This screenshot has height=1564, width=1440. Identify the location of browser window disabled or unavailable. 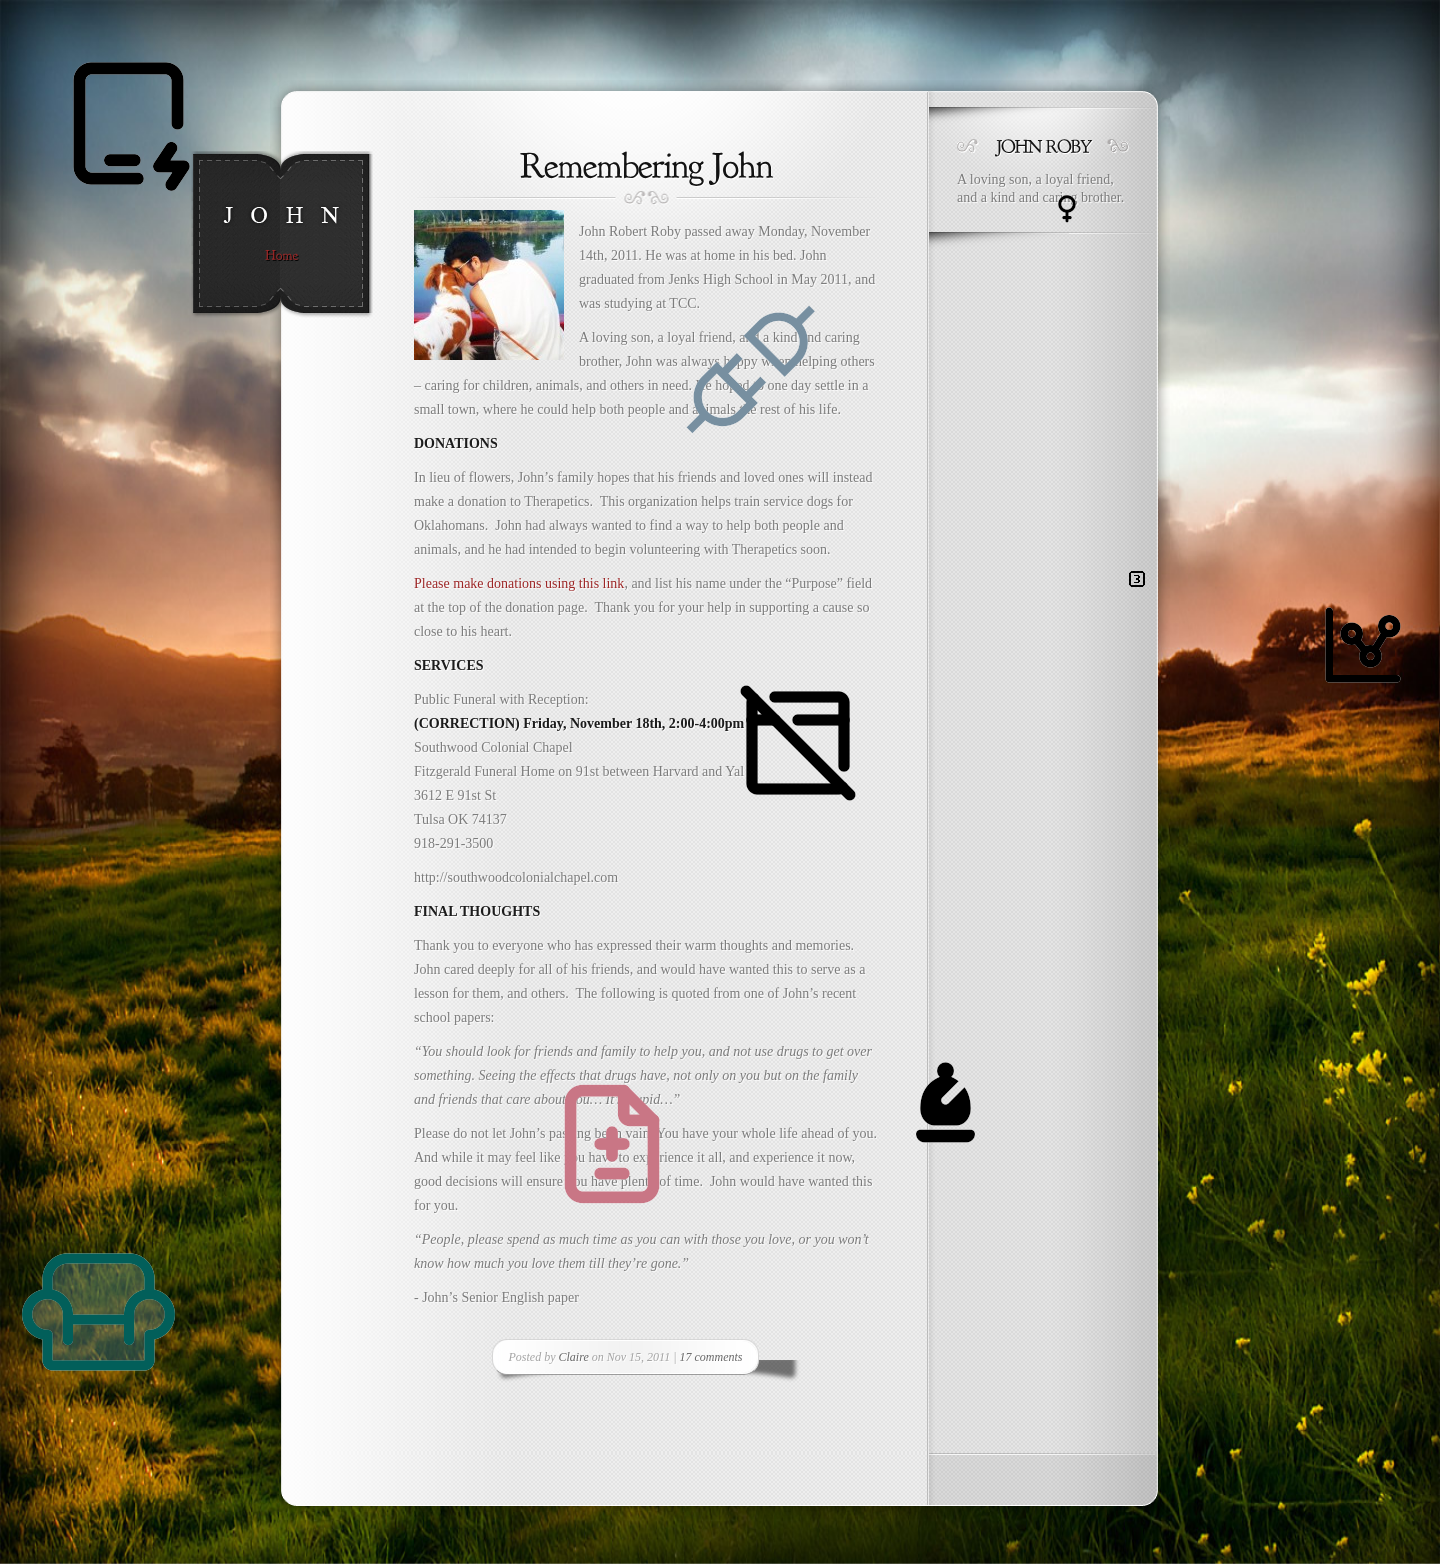
(798, 743).